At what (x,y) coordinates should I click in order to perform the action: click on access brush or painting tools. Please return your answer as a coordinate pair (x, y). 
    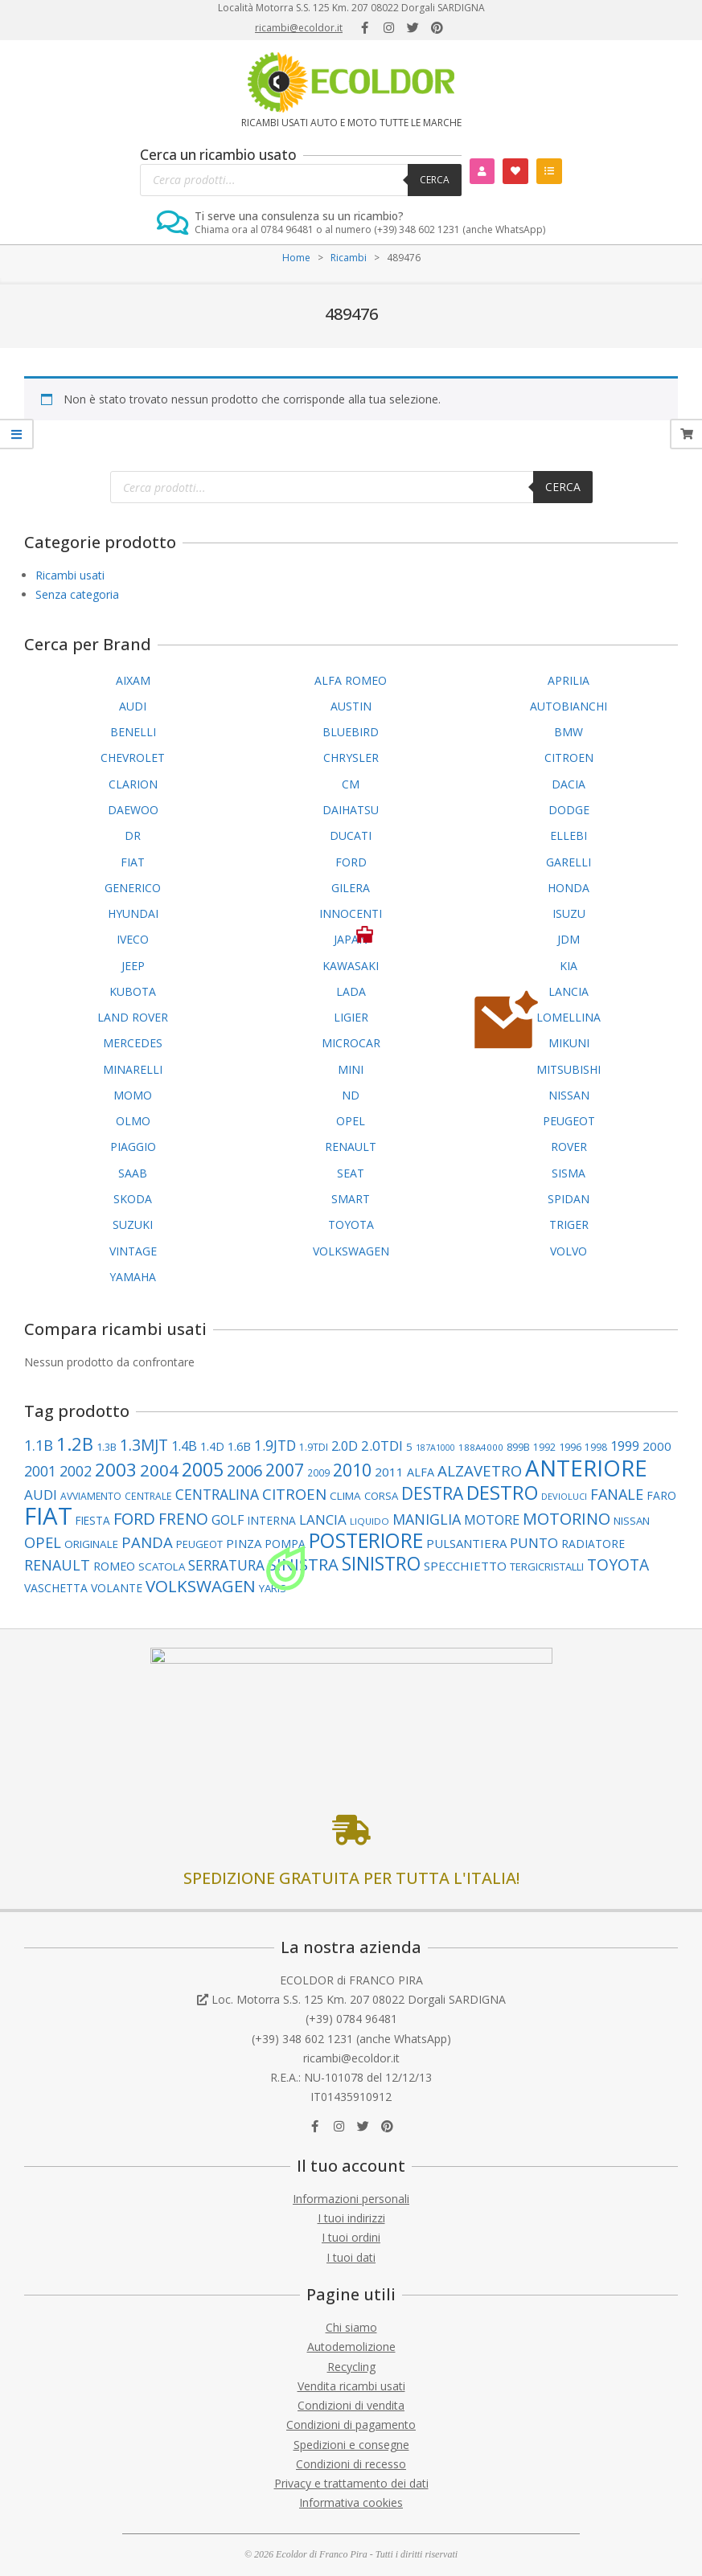
    Looking at the image, I should click on (364, 934).